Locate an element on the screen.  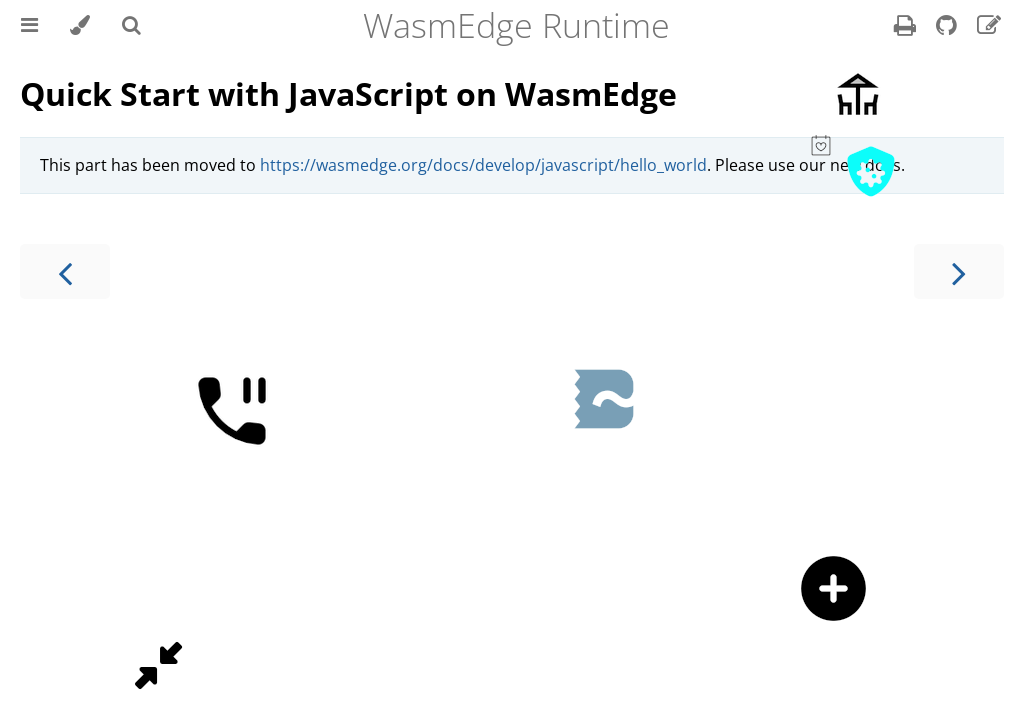
view favorite or loved events is located at coordinates (821, 146).